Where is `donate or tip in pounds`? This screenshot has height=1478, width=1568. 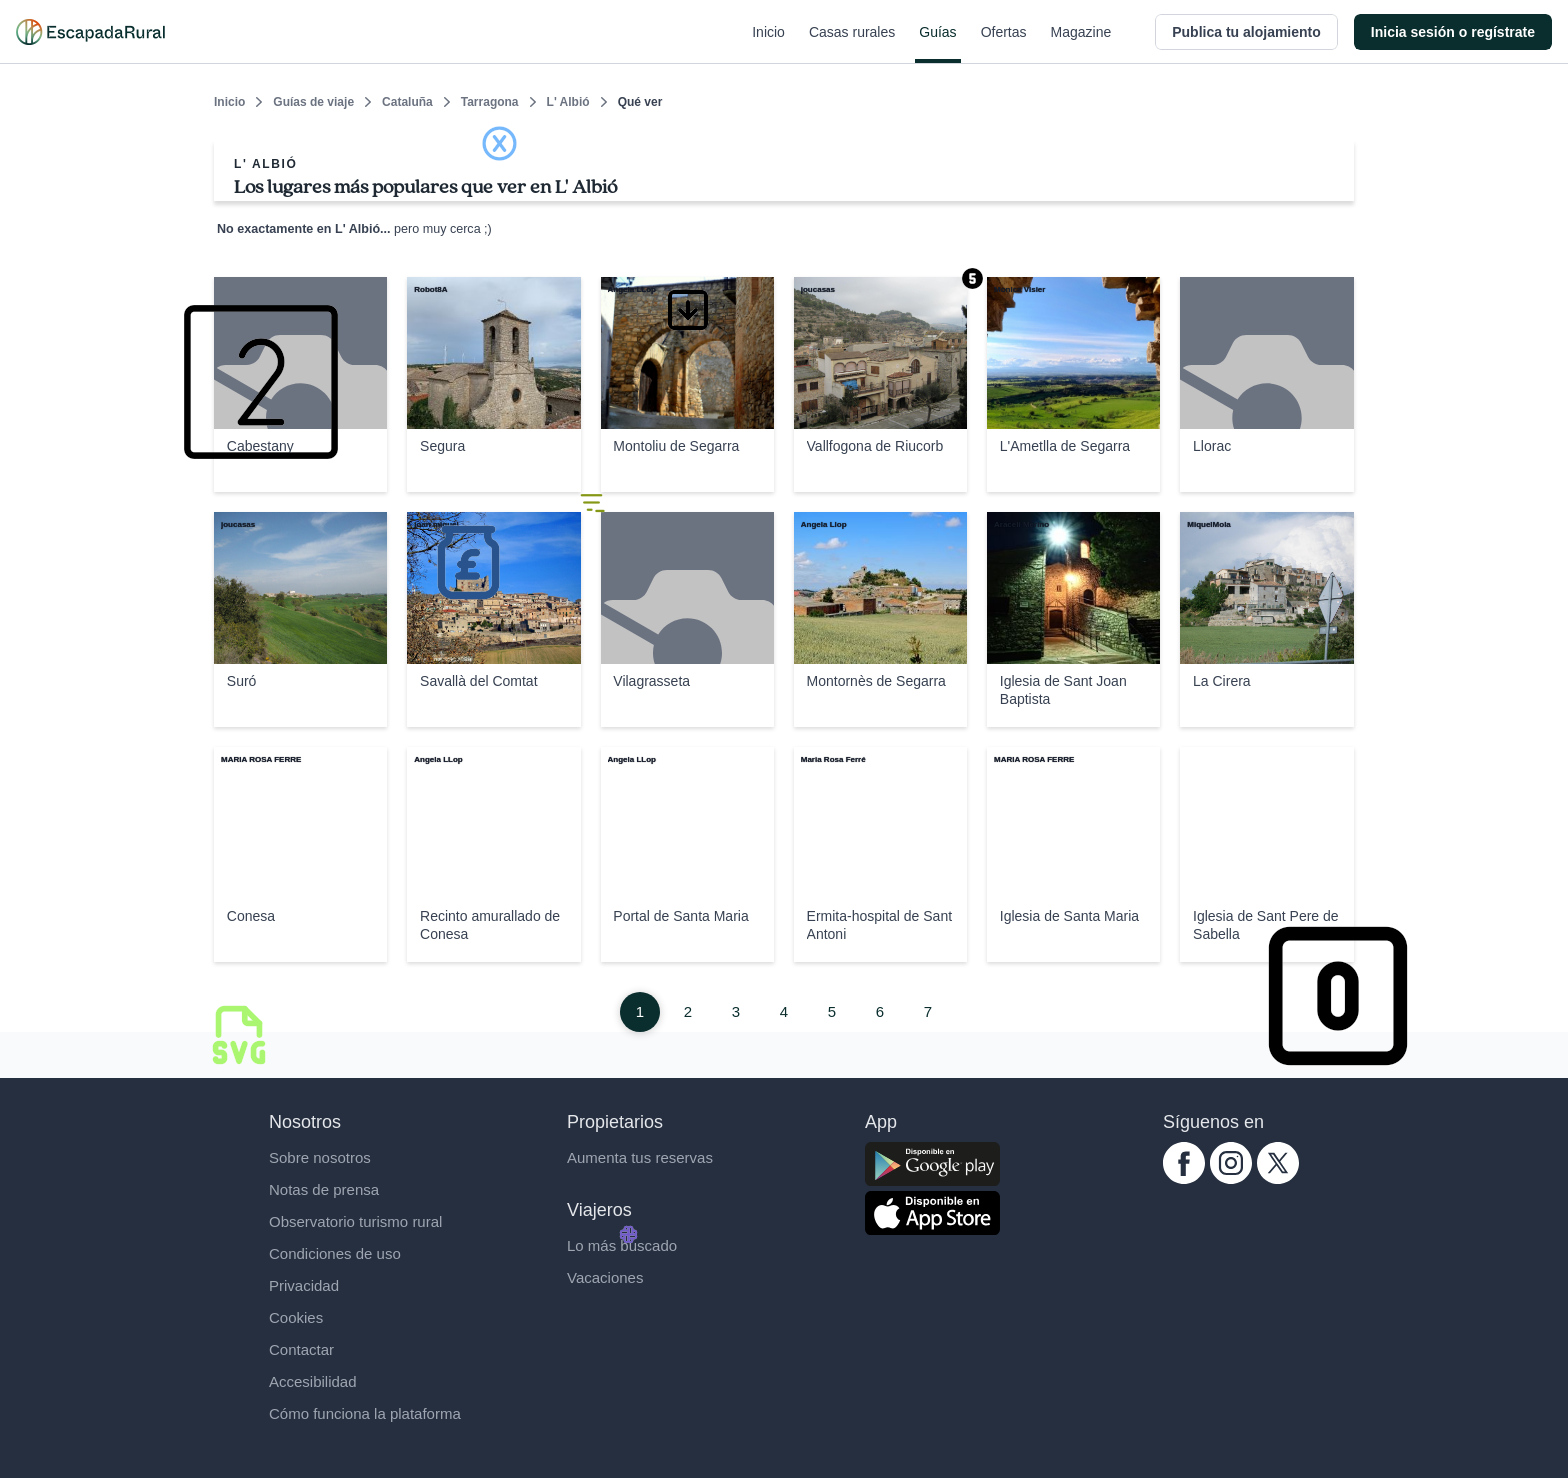 donate or tip in pounds is located at coordinates (468, 560).